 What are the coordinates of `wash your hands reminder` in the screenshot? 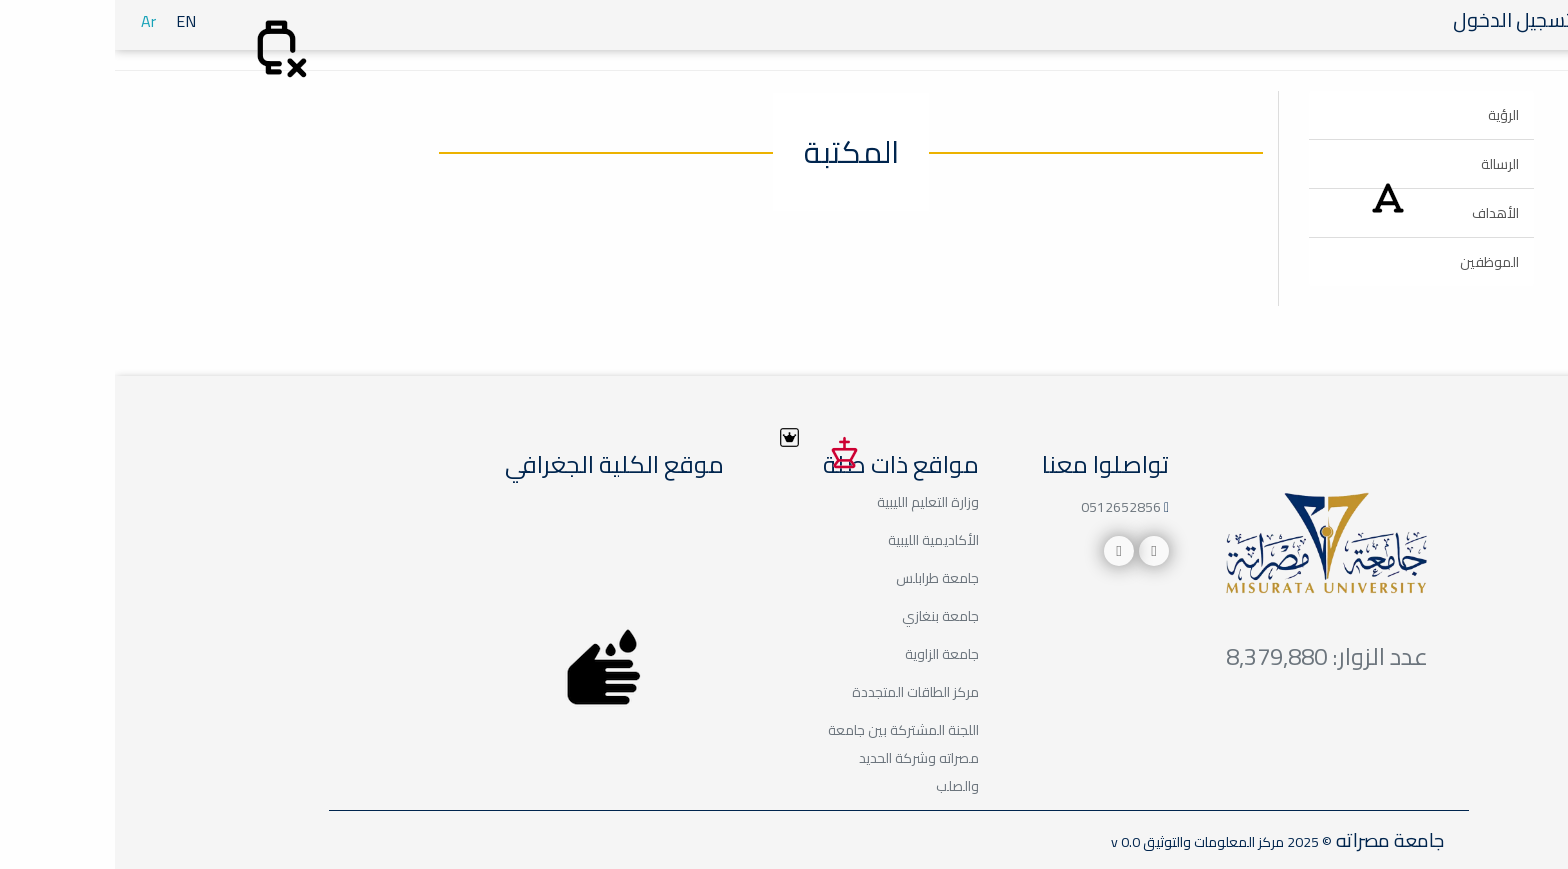 It's located at (605, 666).